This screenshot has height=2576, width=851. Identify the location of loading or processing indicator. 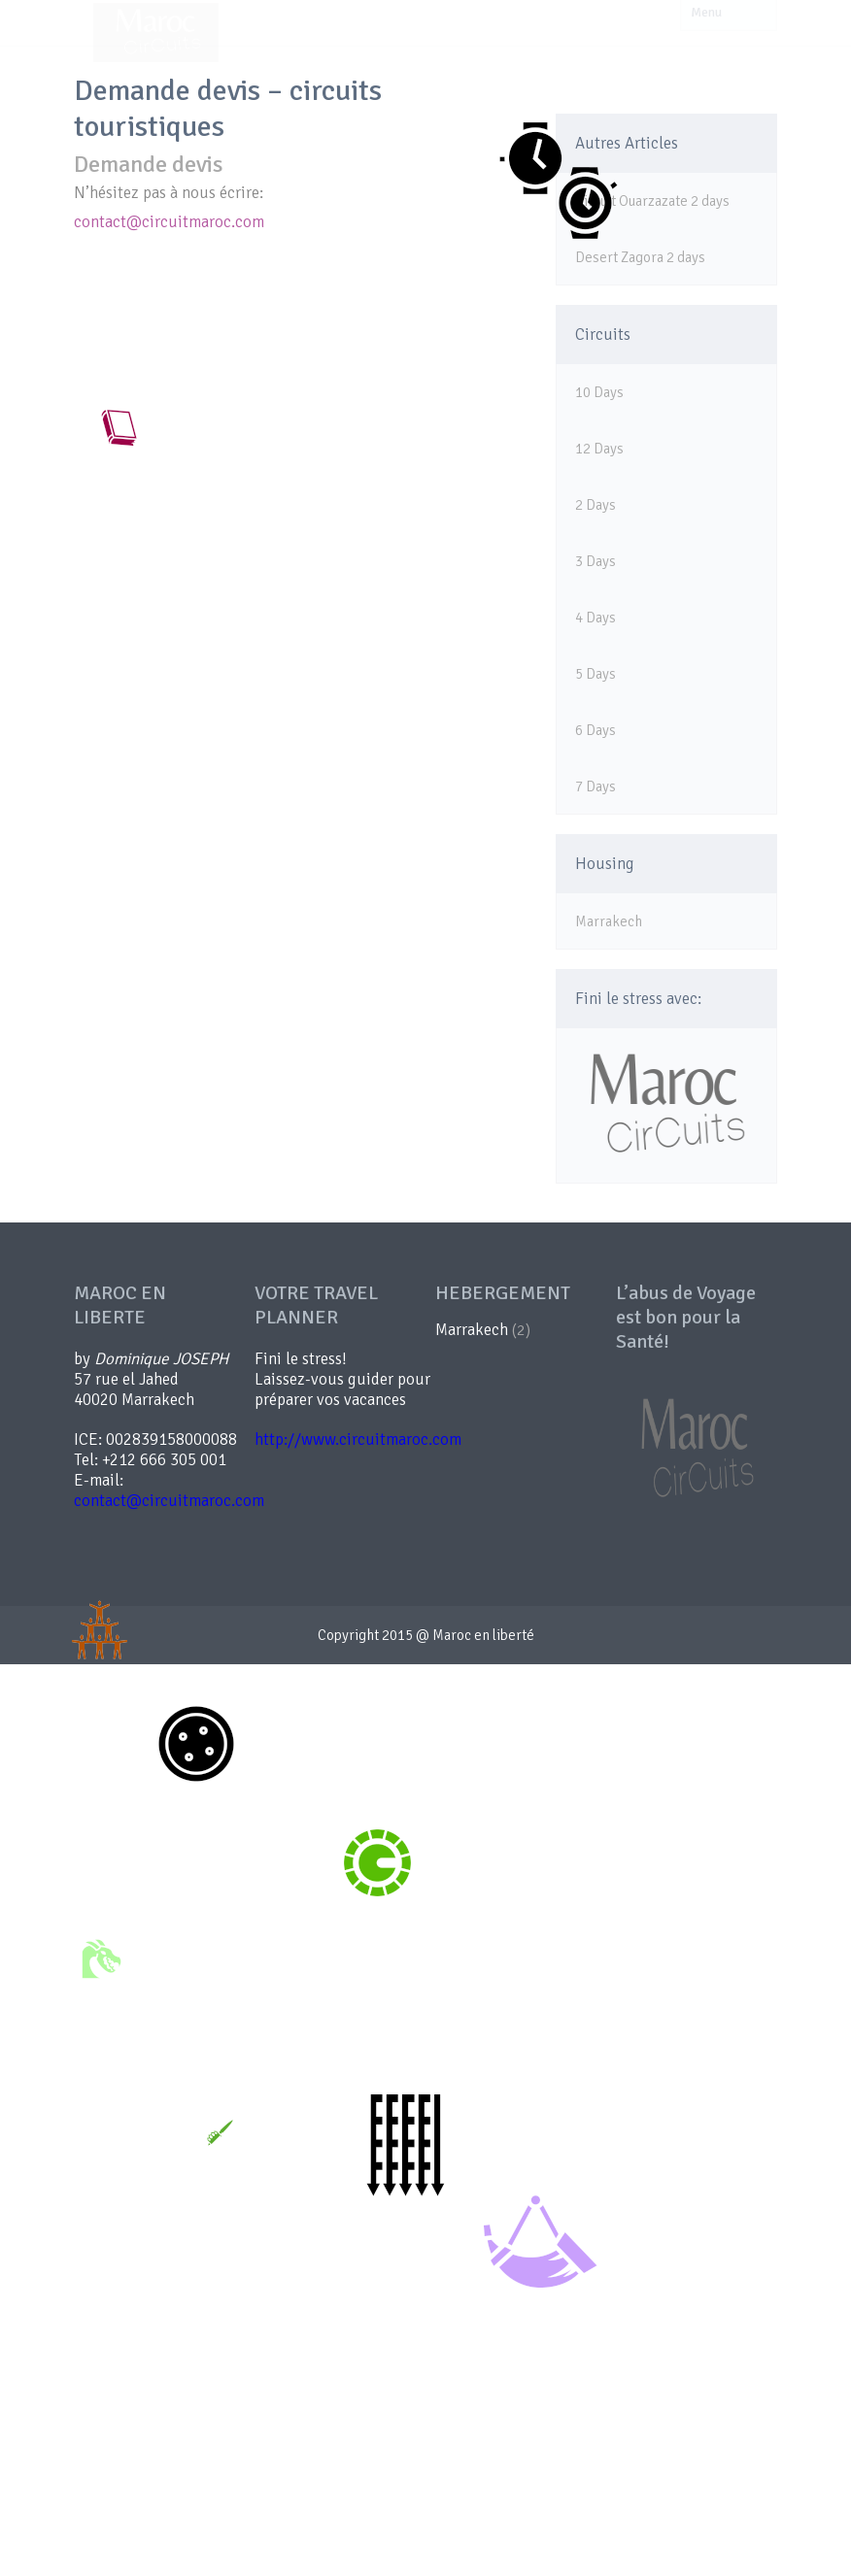
(377, 1862).